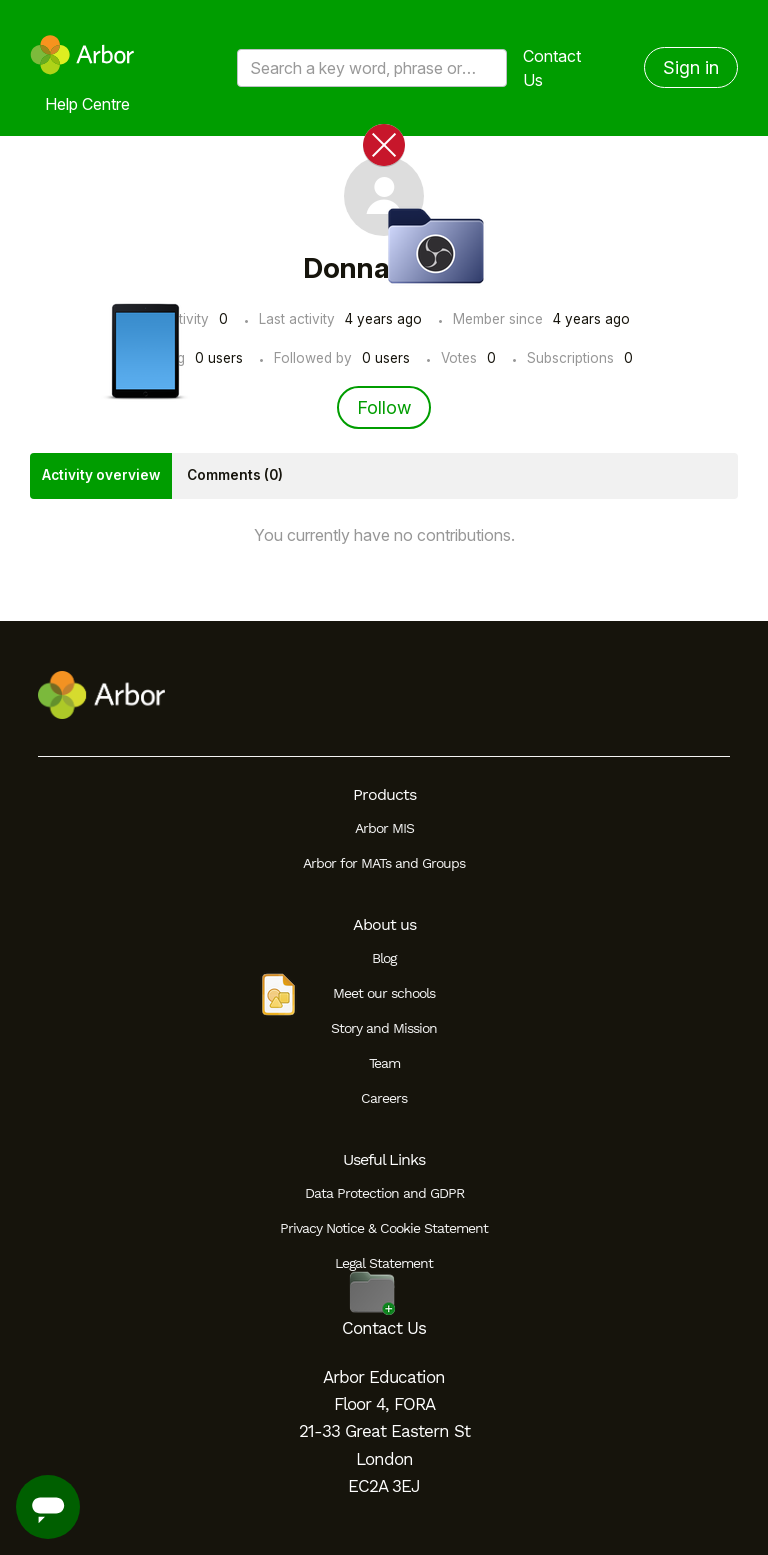 The height and width of the screenshot is (1555, 768). Describe the element at coordinates (278, 994) in the screenshot. I see `libreoffice draw template file` at that location.